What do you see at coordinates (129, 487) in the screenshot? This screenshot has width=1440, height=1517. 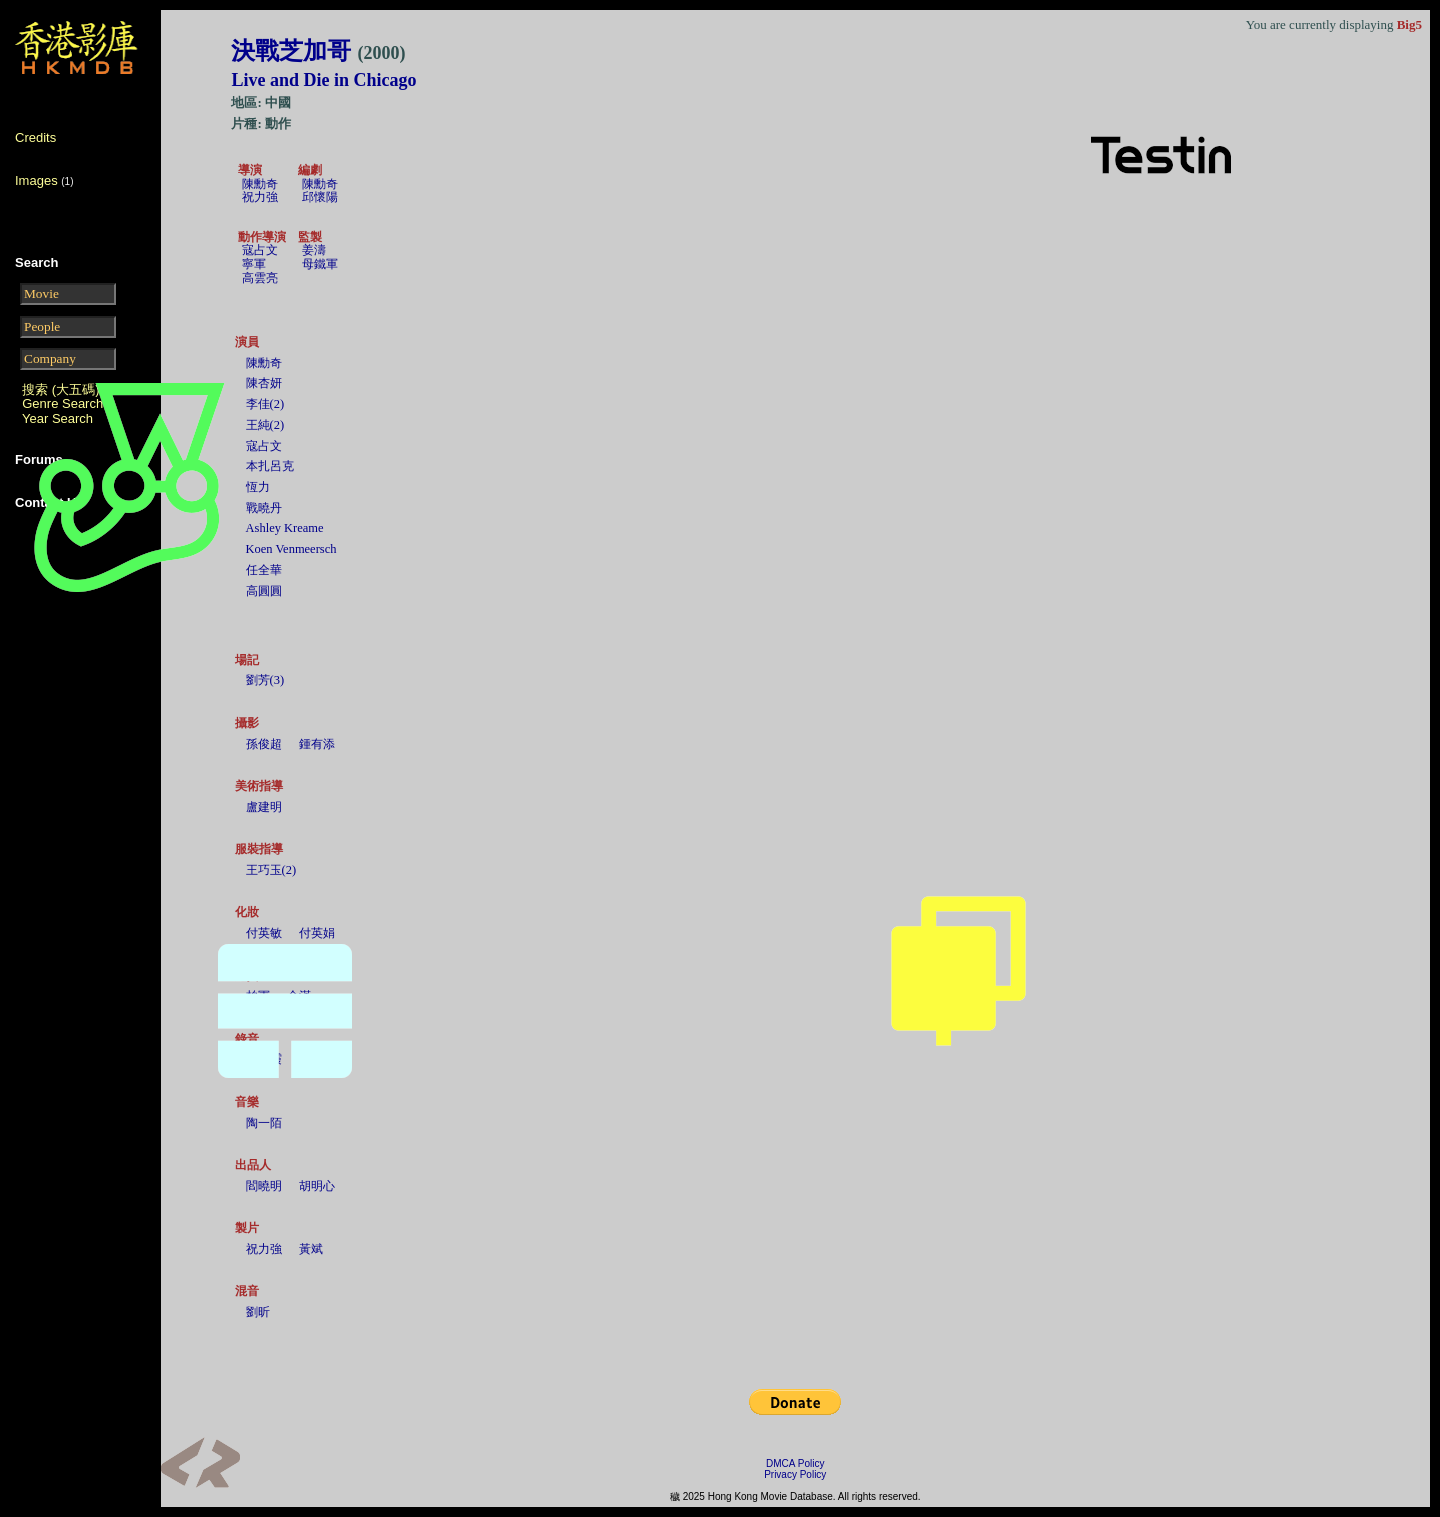 I see `jest testing framework logo` at bounding box center [129, 487].